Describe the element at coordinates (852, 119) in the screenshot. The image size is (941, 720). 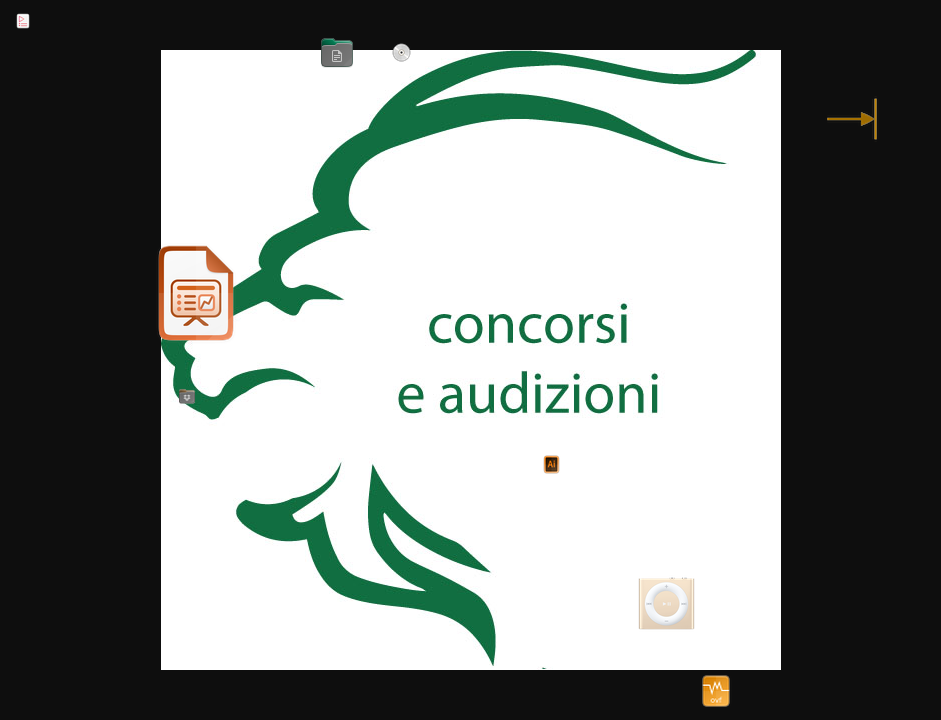
I see `go to the last item in a list or sequence` at that location.